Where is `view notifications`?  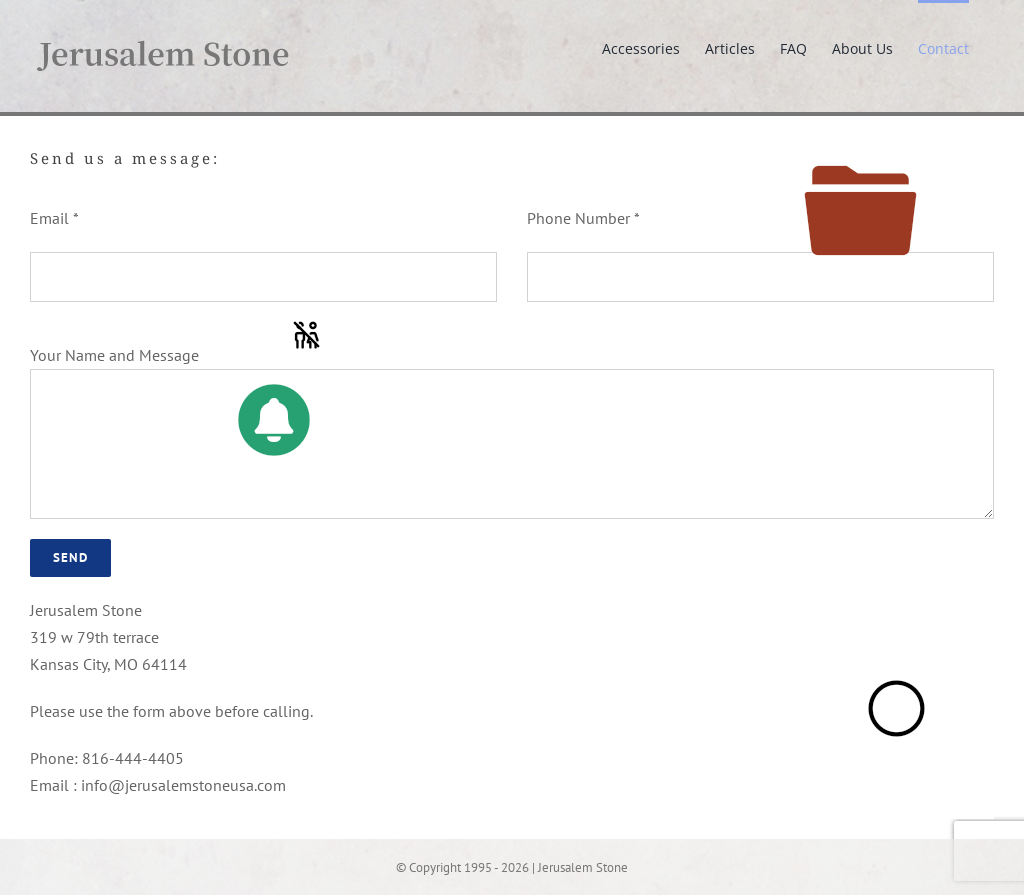 view notifications is located at coordinates (274, 420).